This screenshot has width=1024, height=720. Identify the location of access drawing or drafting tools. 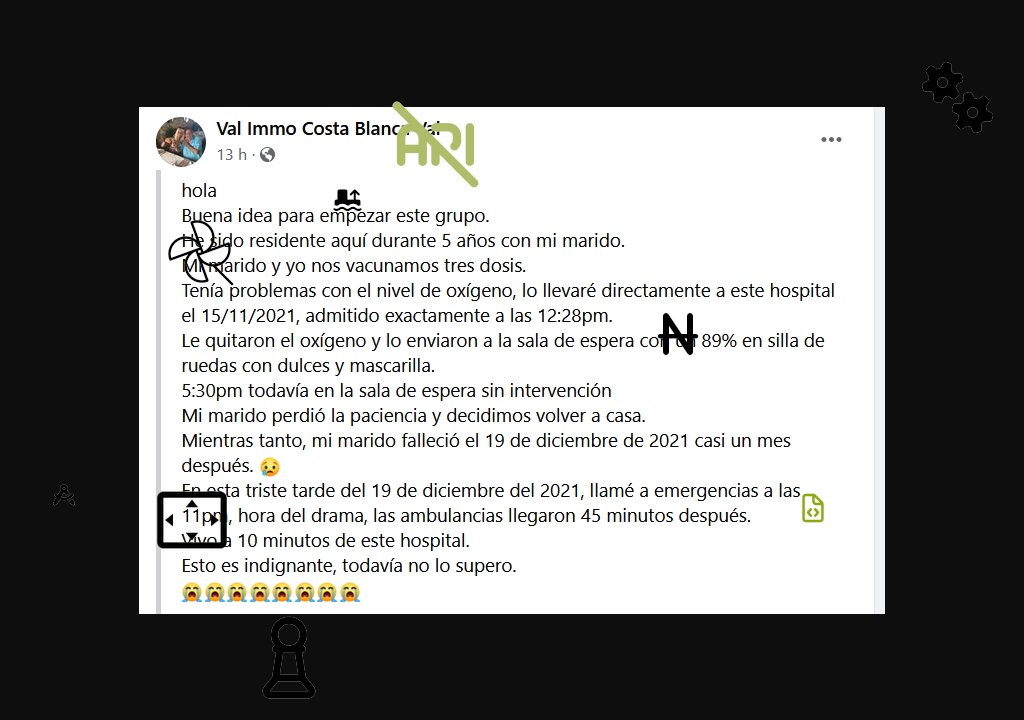
(64, 495).